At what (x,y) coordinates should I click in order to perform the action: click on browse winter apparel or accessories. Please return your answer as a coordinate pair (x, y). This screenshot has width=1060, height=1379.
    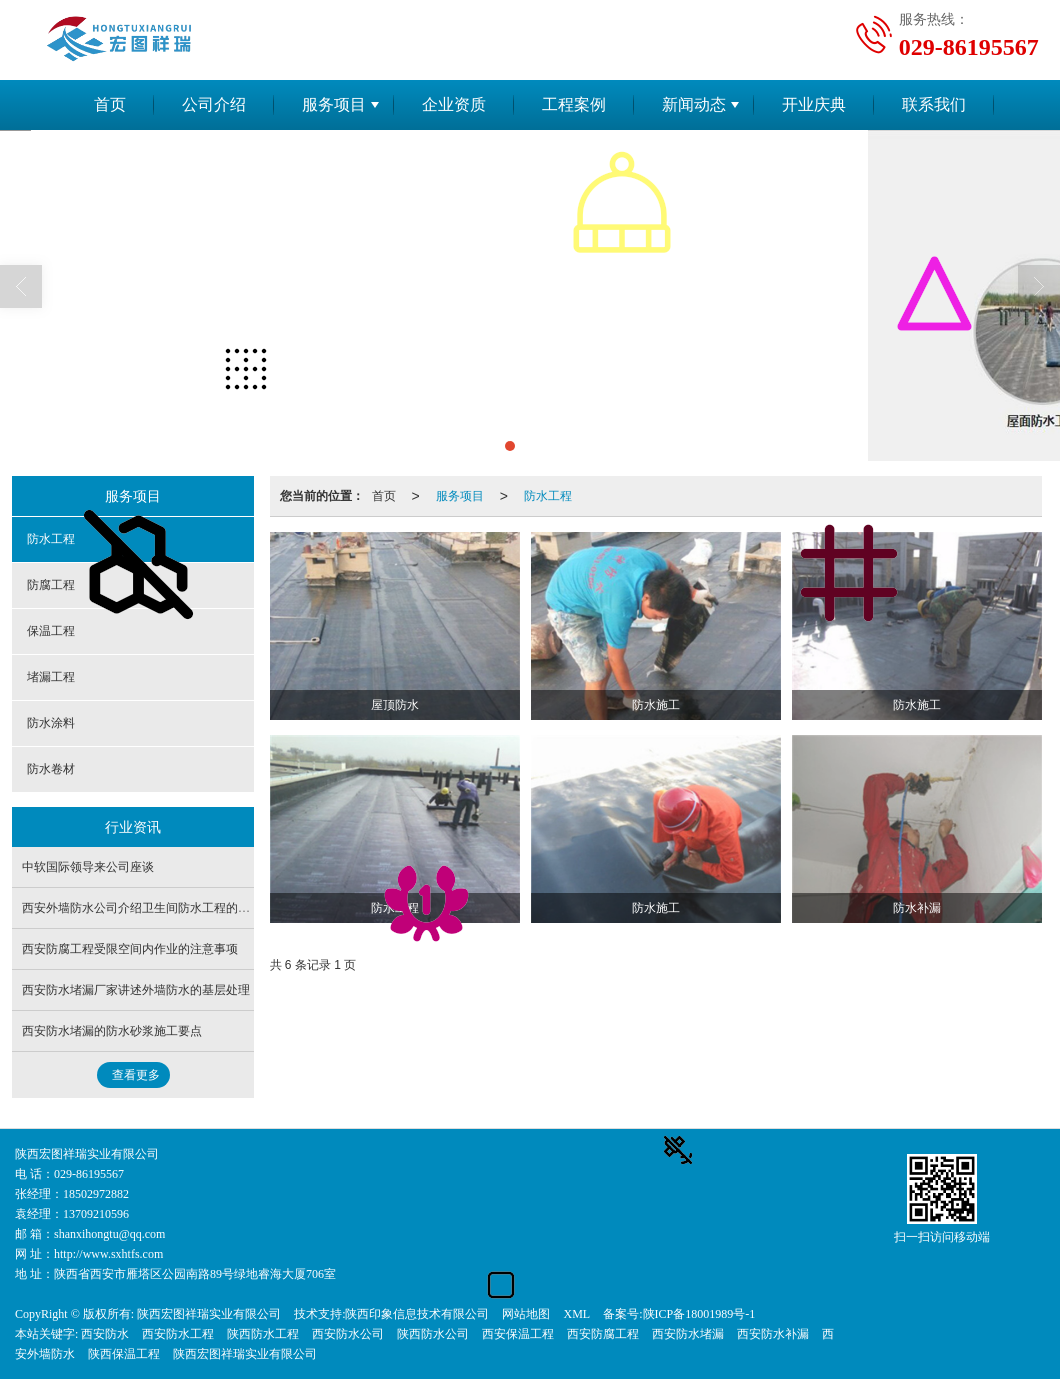
    Looking at the image, I should click on (622, 208).